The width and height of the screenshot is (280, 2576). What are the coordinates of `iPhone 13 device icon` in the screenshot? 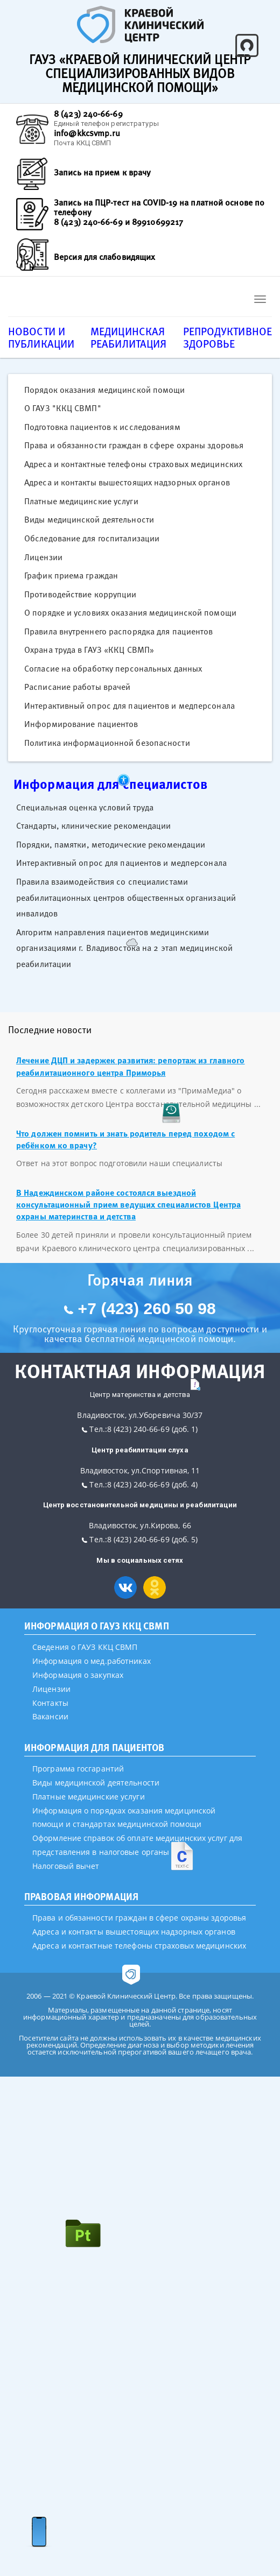 It's located at (39, 2532).